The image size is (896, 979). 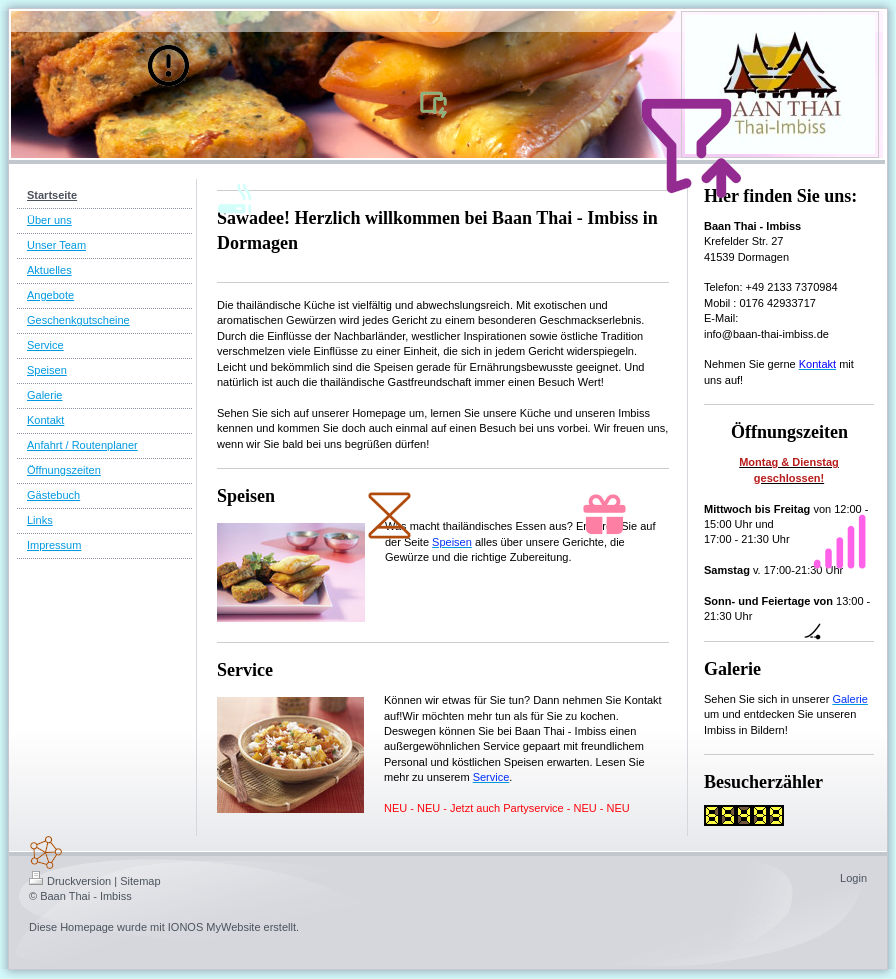 I want to click on indicates full cellular signal strength, so click(x=842, y=545).